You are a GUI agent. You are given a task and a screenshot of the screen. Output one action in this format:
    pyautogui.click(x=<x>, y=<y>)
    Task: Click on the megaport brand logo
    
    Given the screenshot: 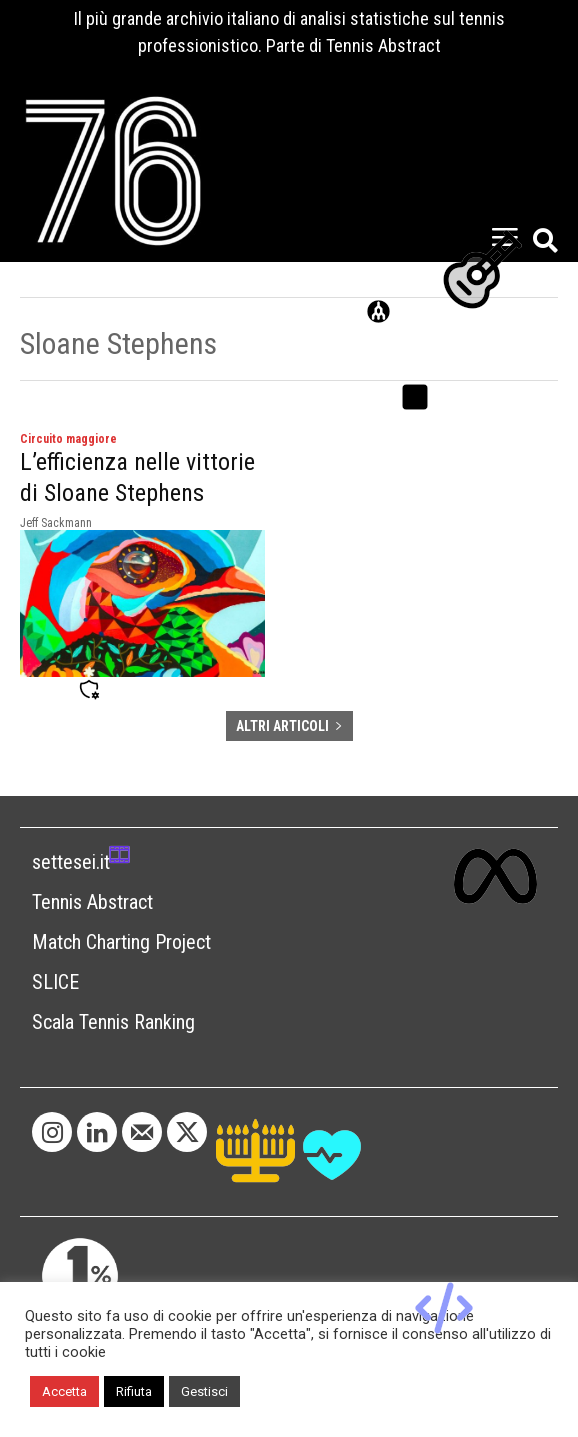 What is the action you would take?
    pyautogui.click(x=378, y=311)
    